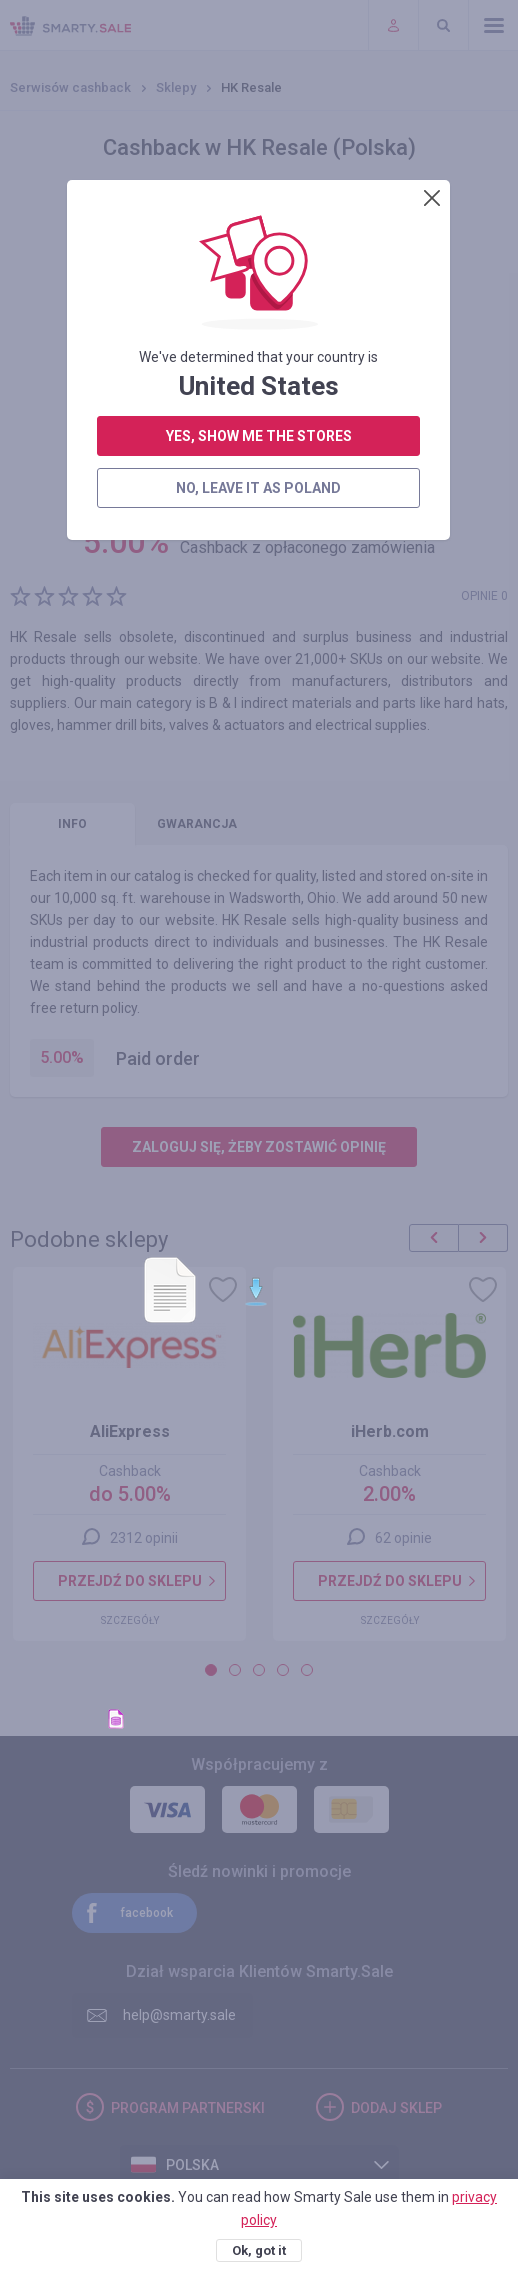 The image size is (518, 2276). What do you see at coordinates (116, 1719) in the screenshot?
I see `open a database template file` at bounding box center [116, 1719].